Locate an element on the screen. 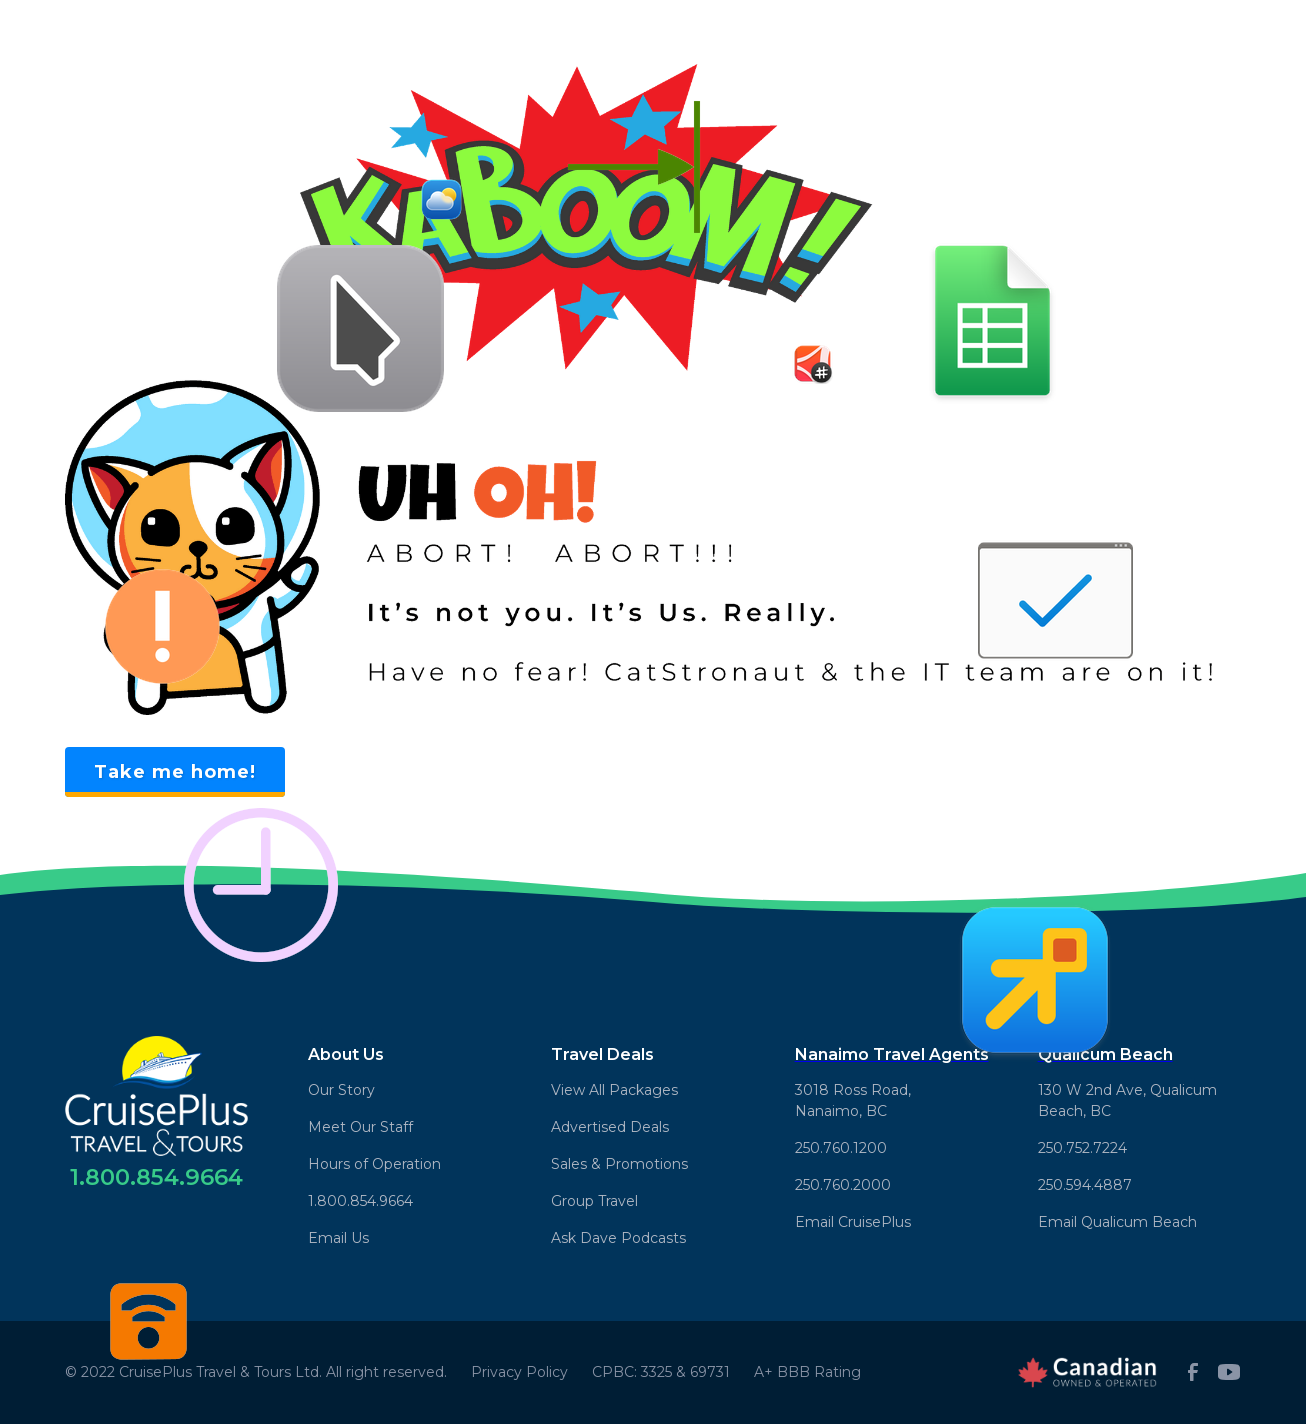 Image resolution: width=1306 pixels, height=1424 pixels. open a google sheets document is located at coordinates (992, 323).